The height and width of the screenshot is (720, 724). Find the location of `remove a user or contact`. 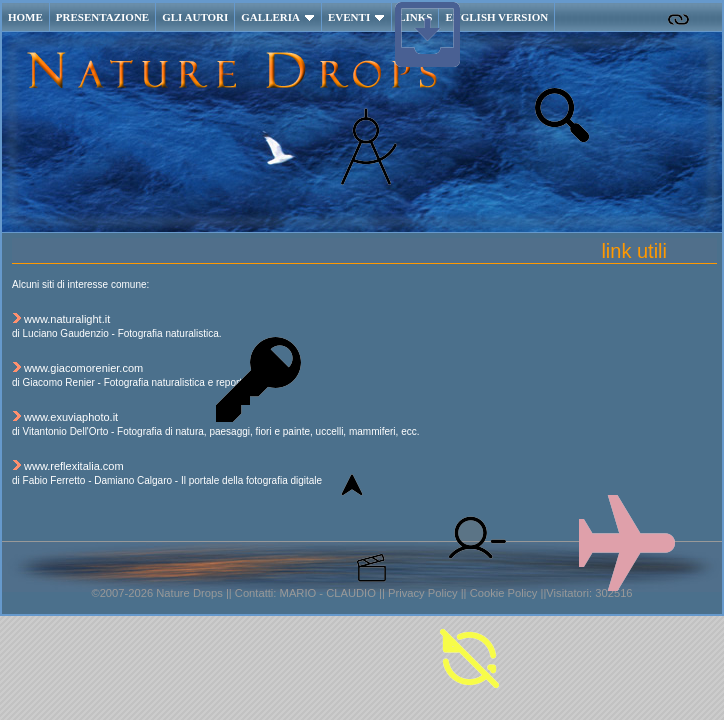

remove a user or contact is located at coordinates (475, 539).